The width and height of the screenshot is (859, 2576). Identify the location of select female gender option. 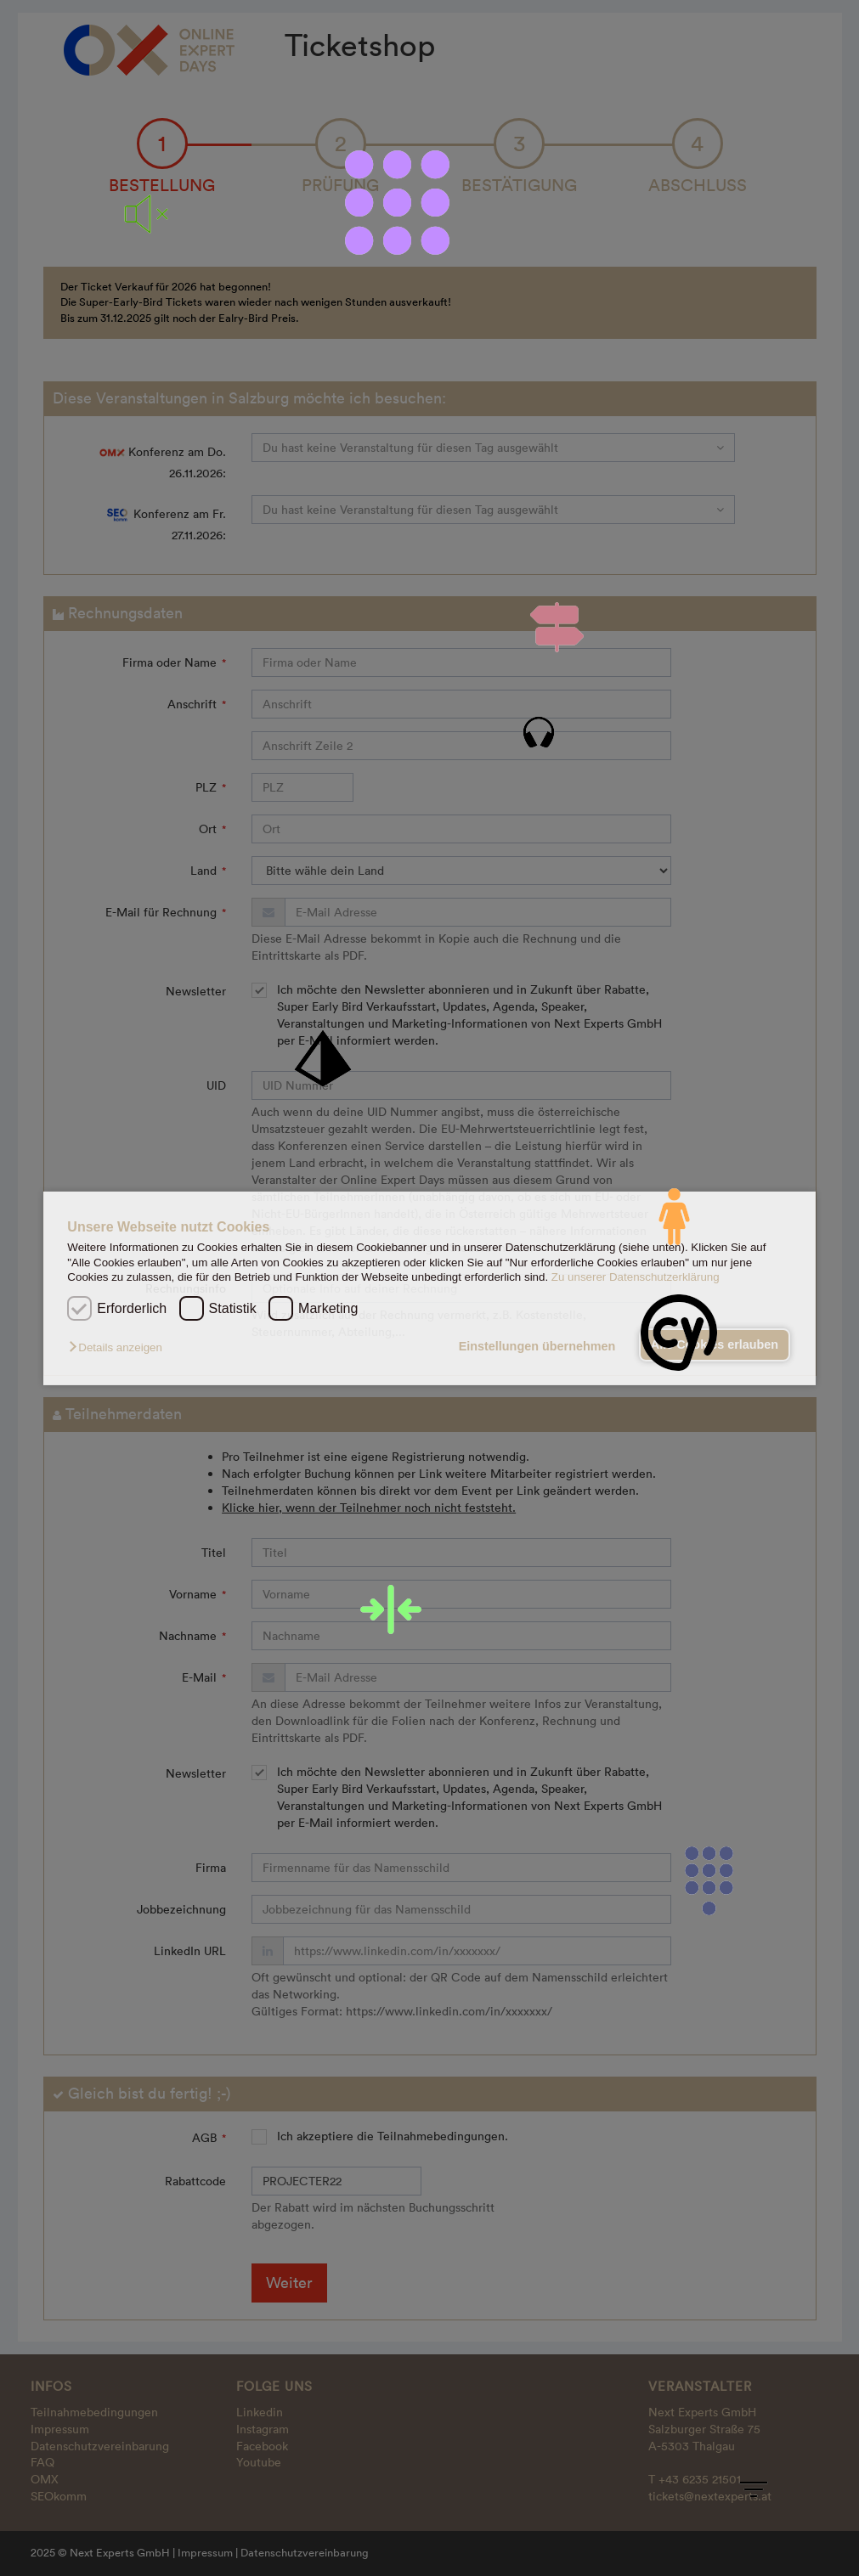
(674, 1216).